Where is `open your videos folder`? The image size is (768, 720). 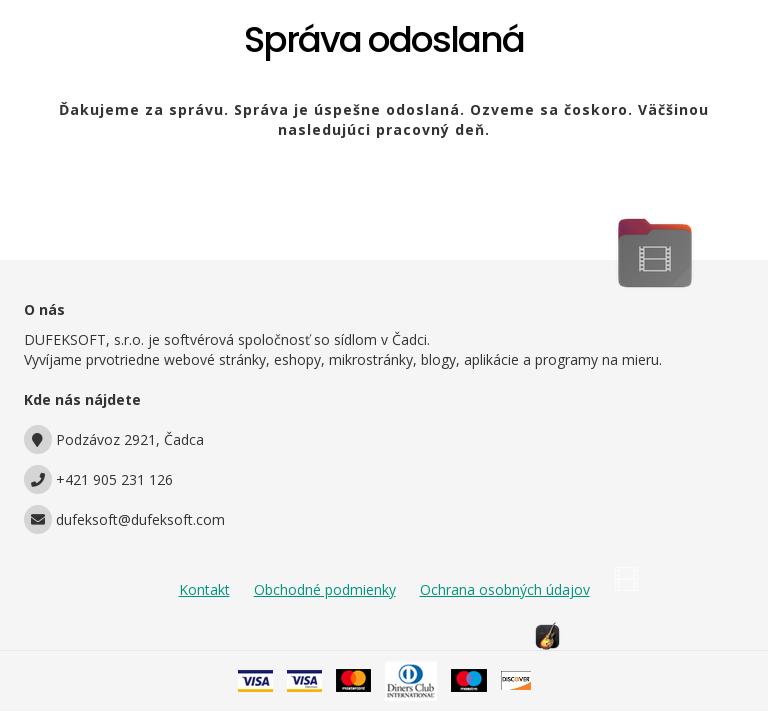
open your videos folder is located at coordinates (655, 253).